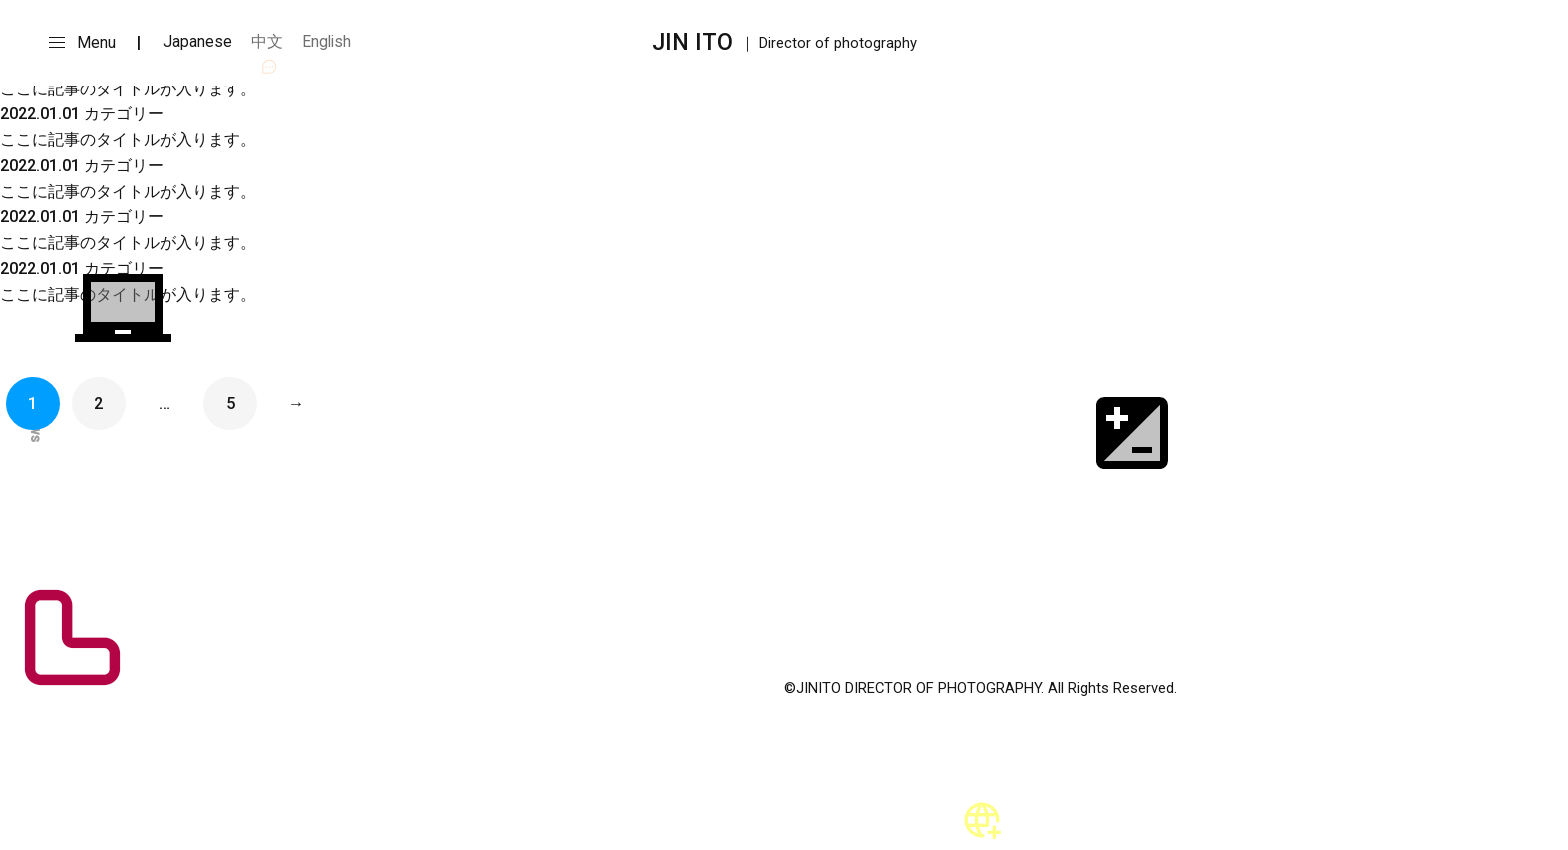 The height and width of the screenshot is (850, 1568). Describe the element at coordinates (72, 637) in the screenshot. I see `connect two paths with a straight corner join` at that location.